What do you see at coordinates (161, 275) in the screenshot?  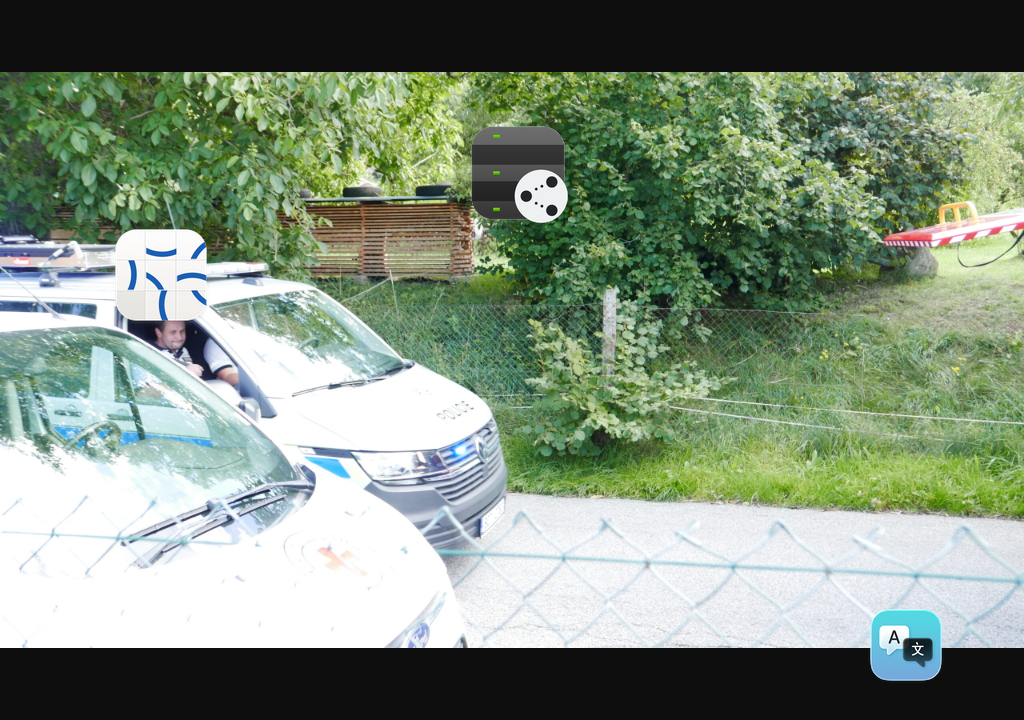 I see `launch gnome taquin sliding puzzle game` at bounding box center [161, 275].